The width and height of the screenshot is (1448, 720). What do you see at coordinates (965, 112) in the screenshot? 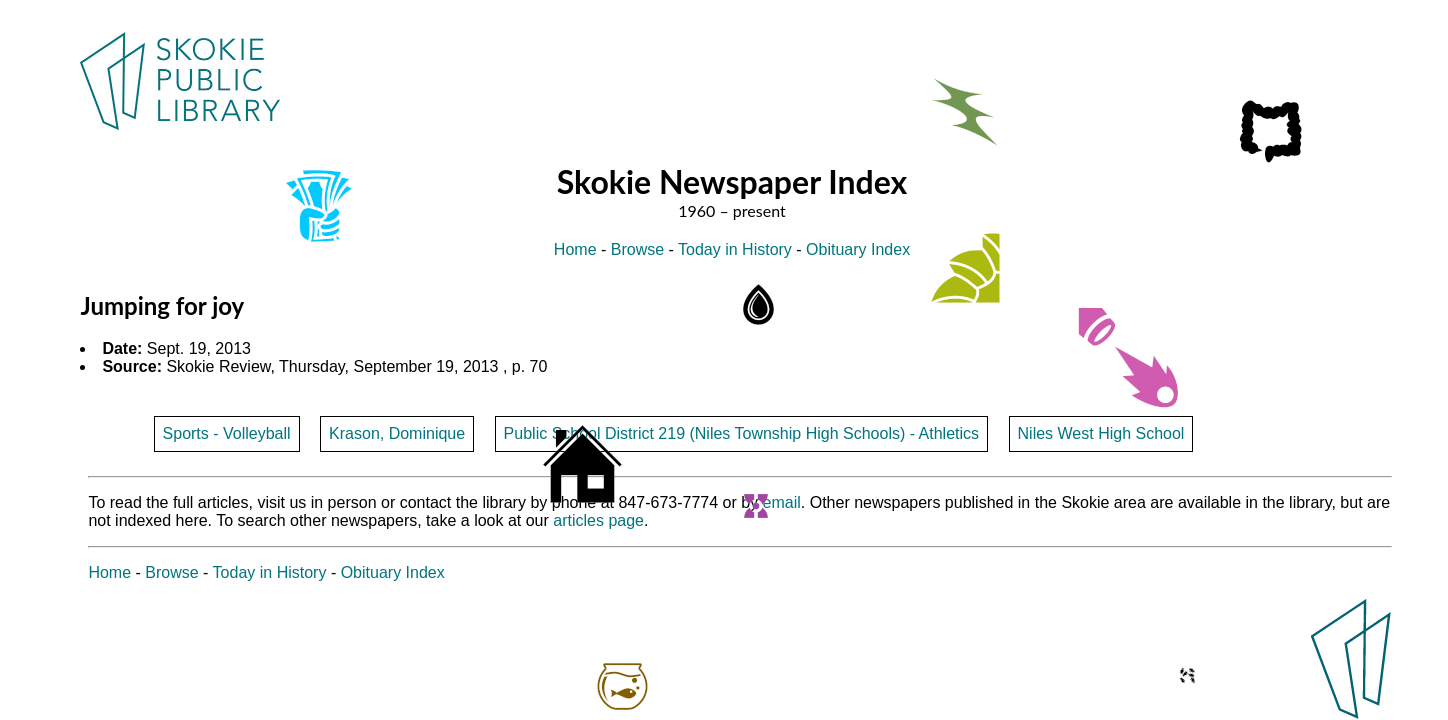
I see `indicates damage or injury status` at bounding box center [965, 112].